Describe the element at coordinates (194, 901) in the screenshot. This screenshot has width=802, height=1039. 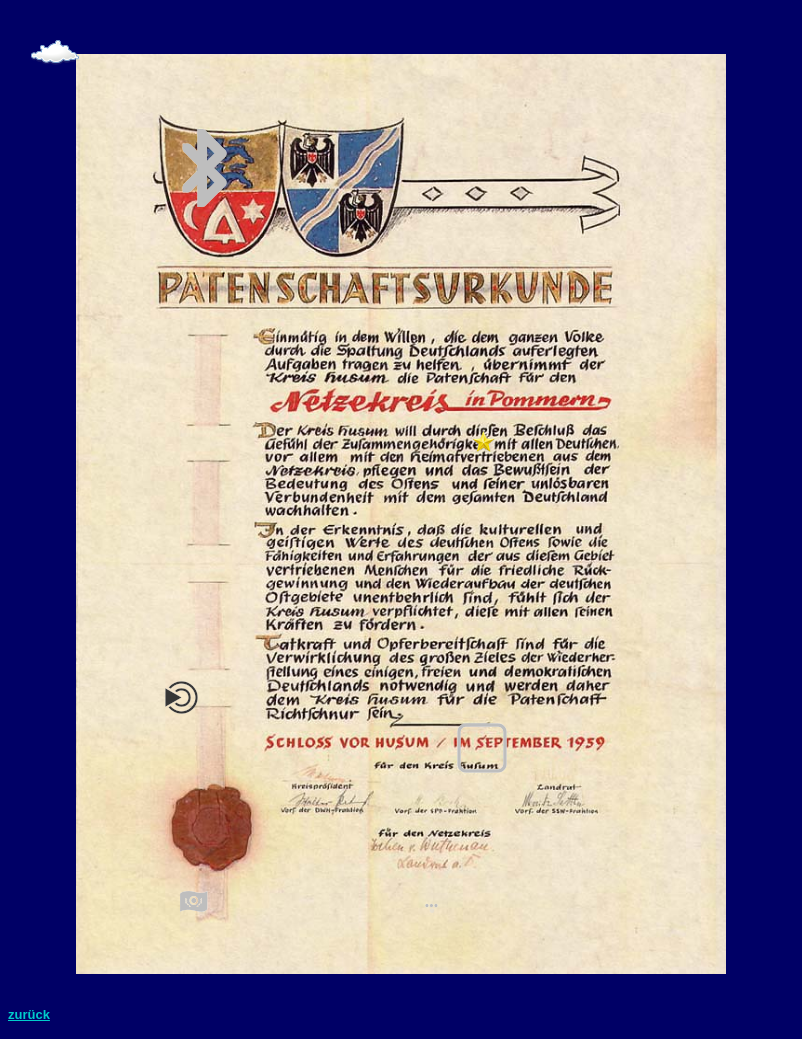
I see `configure language and region settings` at that location.